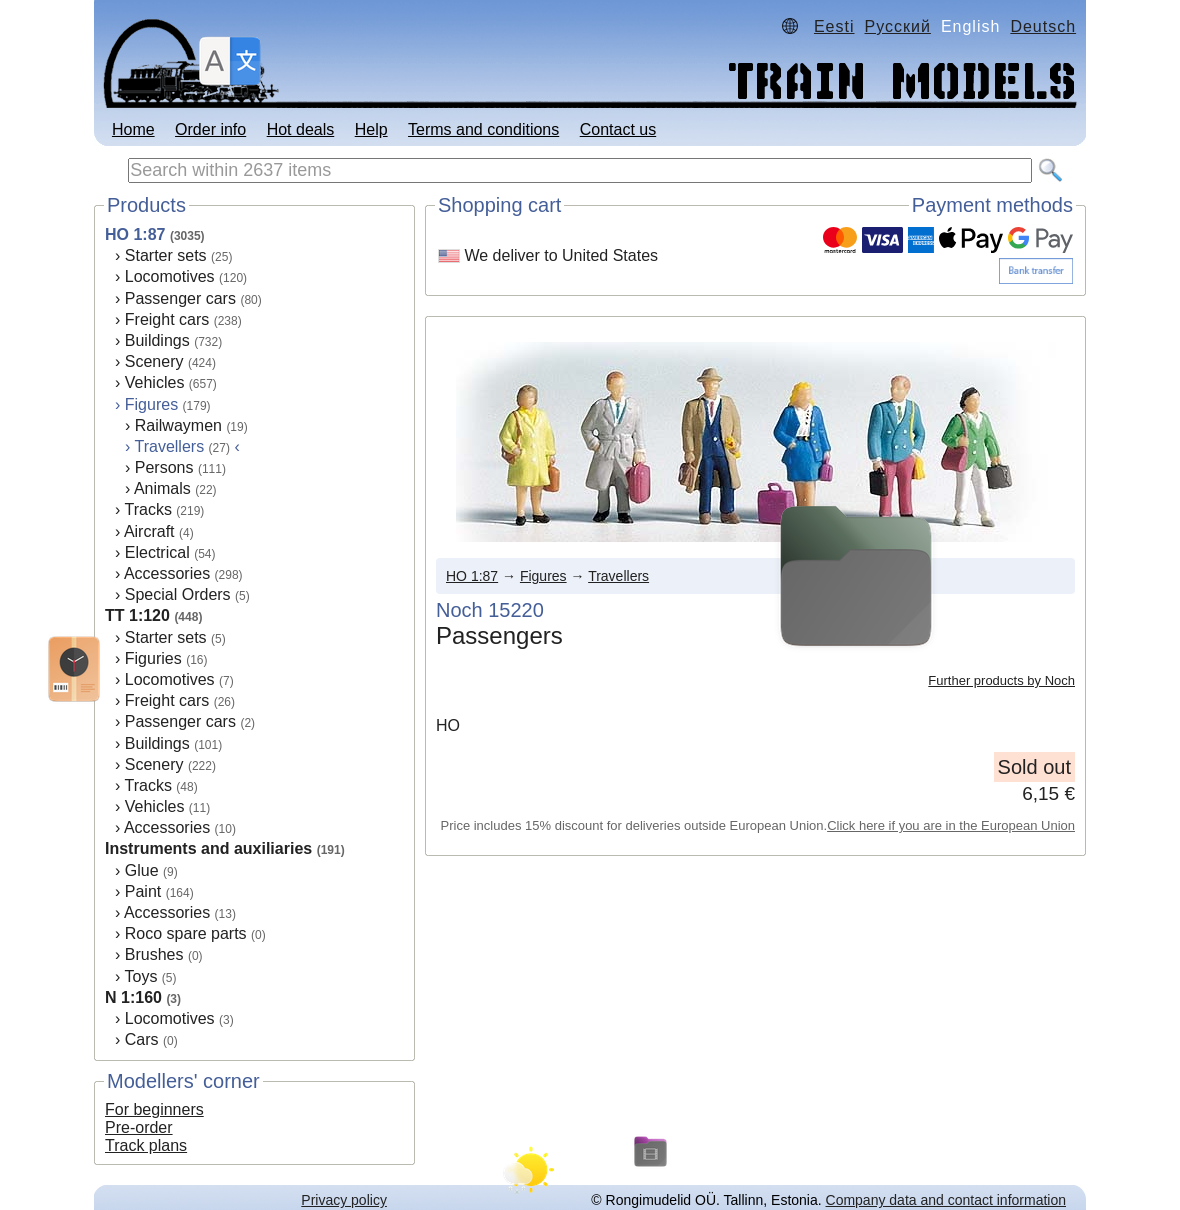 The height and width of the screenshot is (1210, 1180). Describe the element at coordinates (74, 669) in the screenshot. I see `package manager is processing or waiting` at that location.